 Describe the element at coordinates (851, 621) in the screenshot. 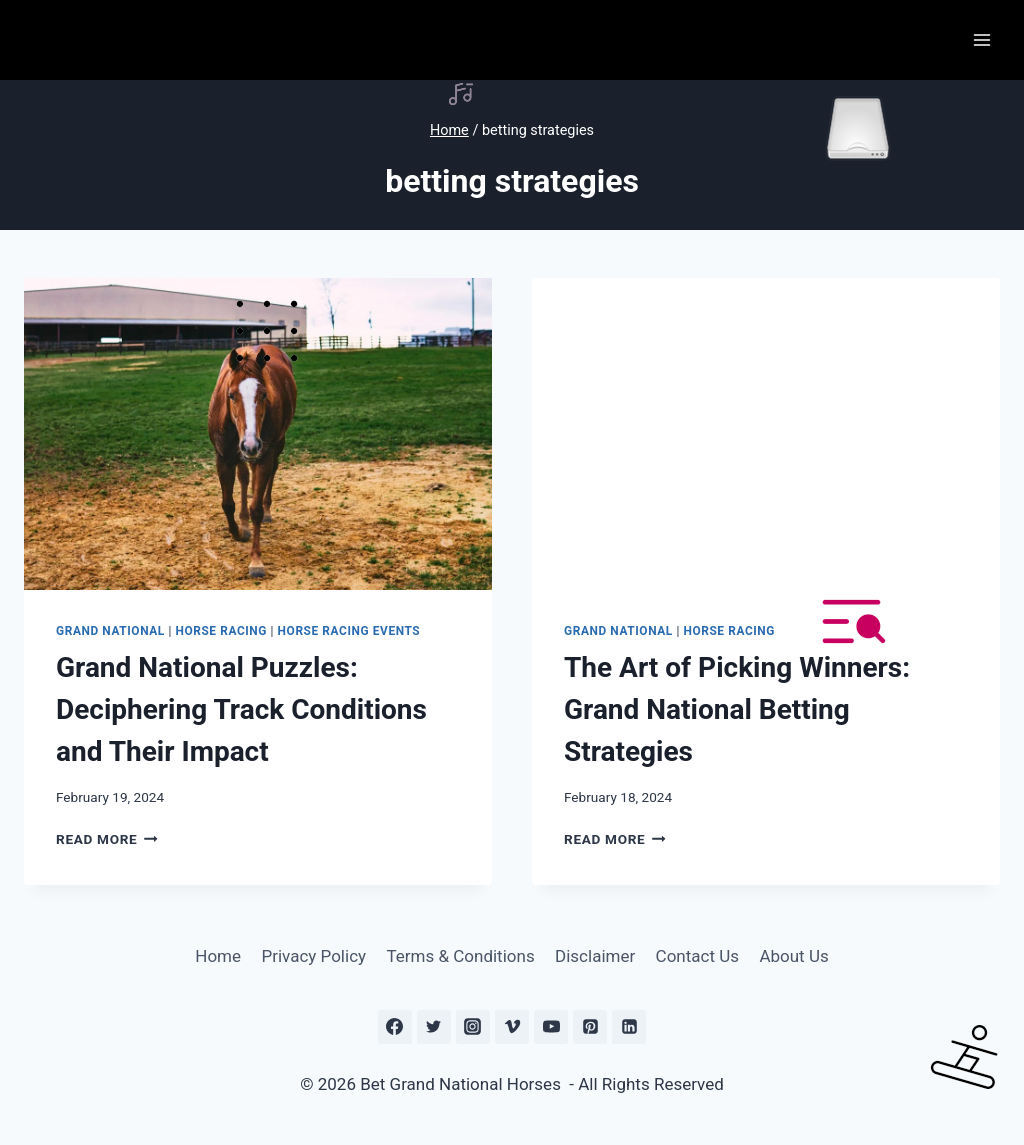

I see `search within a list or document` at that location.